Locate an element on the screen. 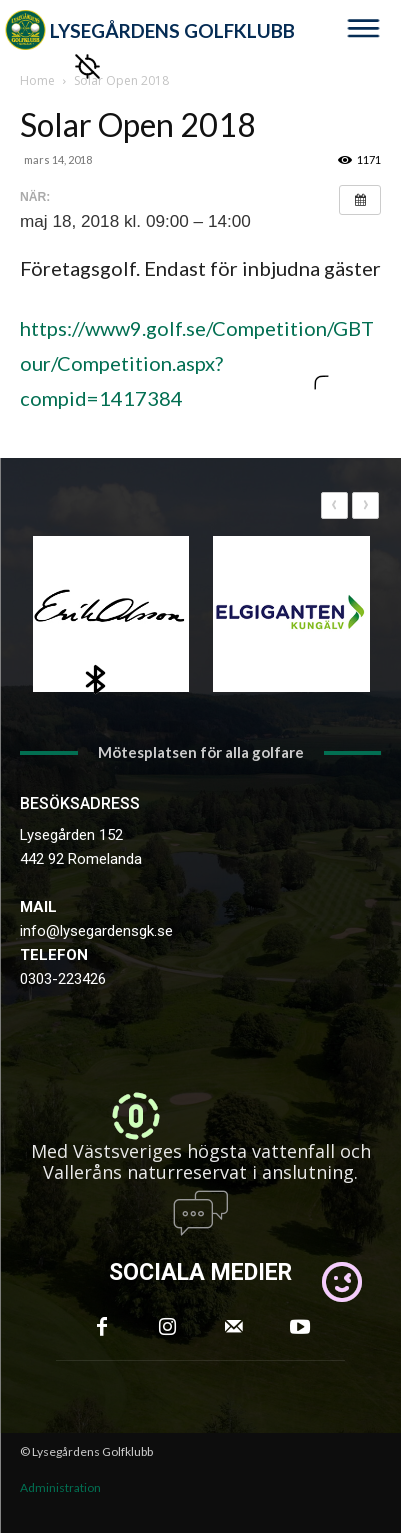  toggle bluetooth connectivity on or off is located at coordinates (95, 679).